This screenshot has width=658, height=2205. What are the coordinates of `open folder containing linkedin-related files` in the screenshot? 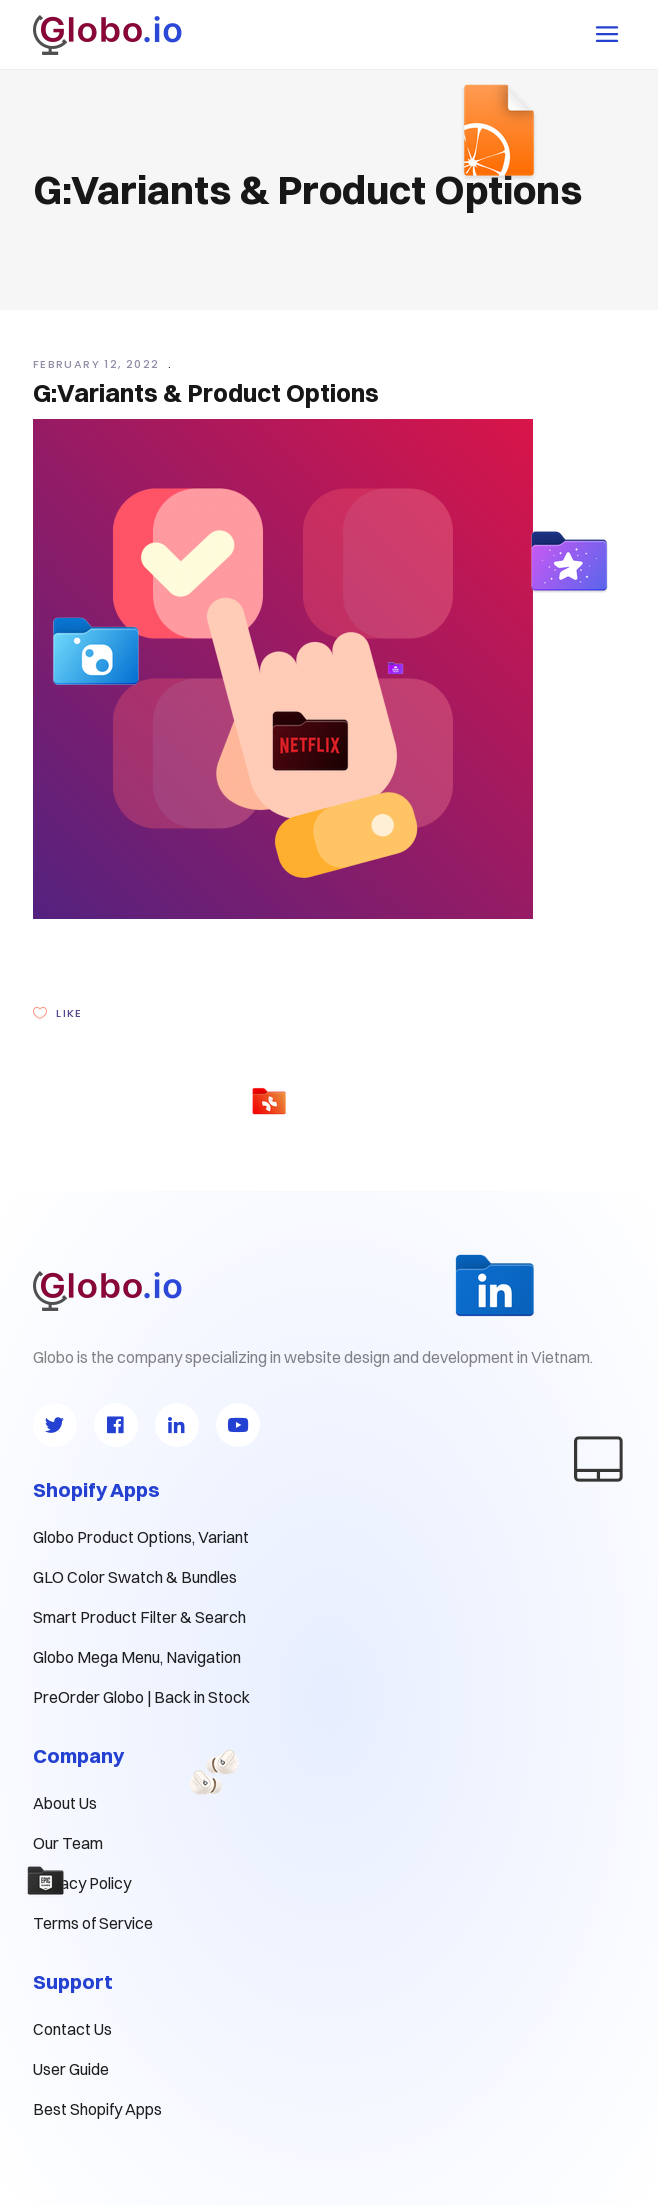 It's located at (494, 1287).